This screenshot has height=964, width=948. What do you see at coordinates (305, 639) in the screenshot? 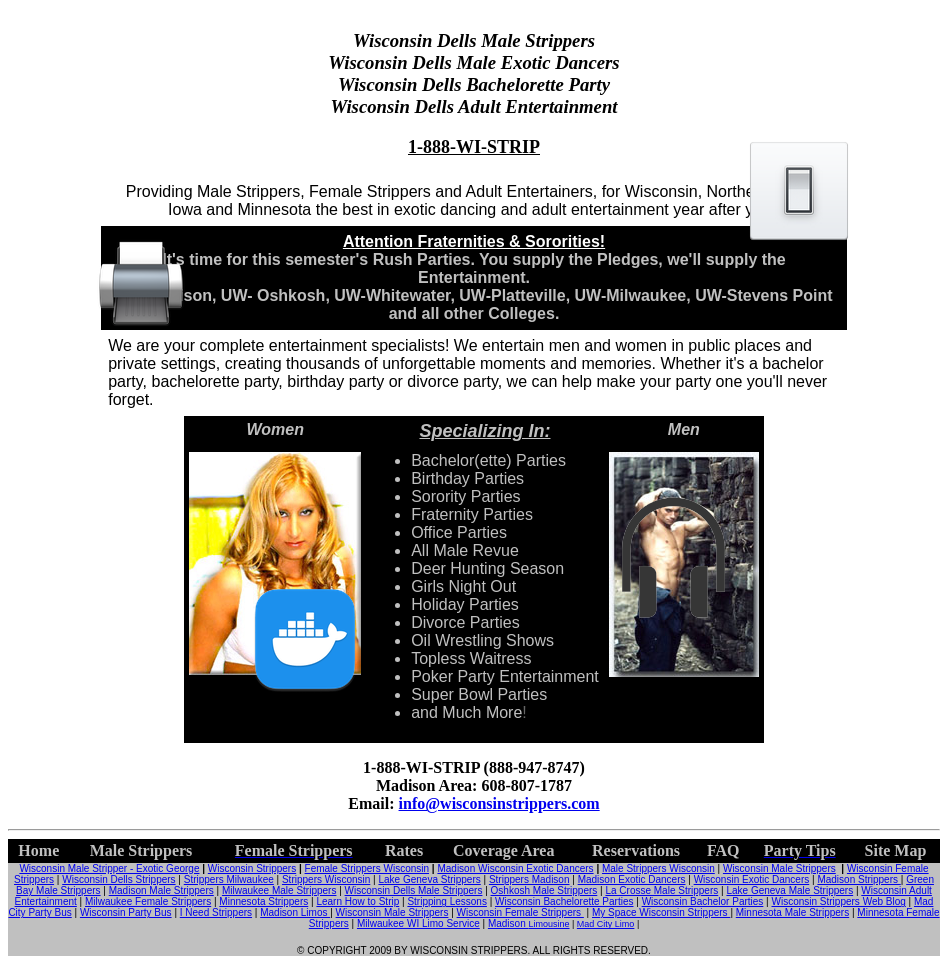
I see `open Docker desktop application` at bounding box center [305, 639].